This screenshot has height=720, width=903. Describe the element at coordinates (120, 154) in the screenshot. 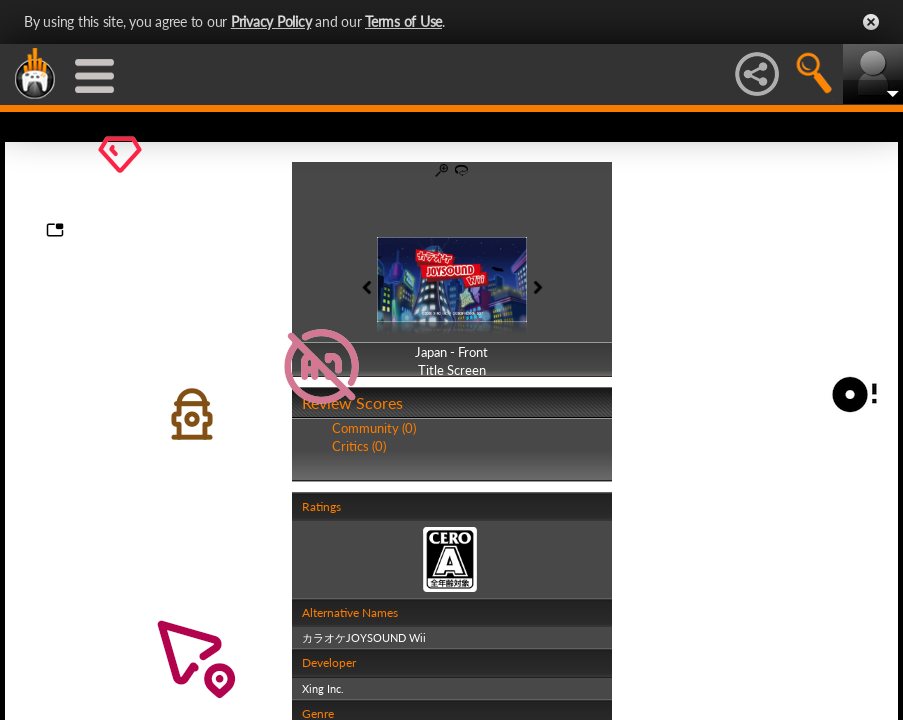

I see `indicates premium or pro membership status` at that location.